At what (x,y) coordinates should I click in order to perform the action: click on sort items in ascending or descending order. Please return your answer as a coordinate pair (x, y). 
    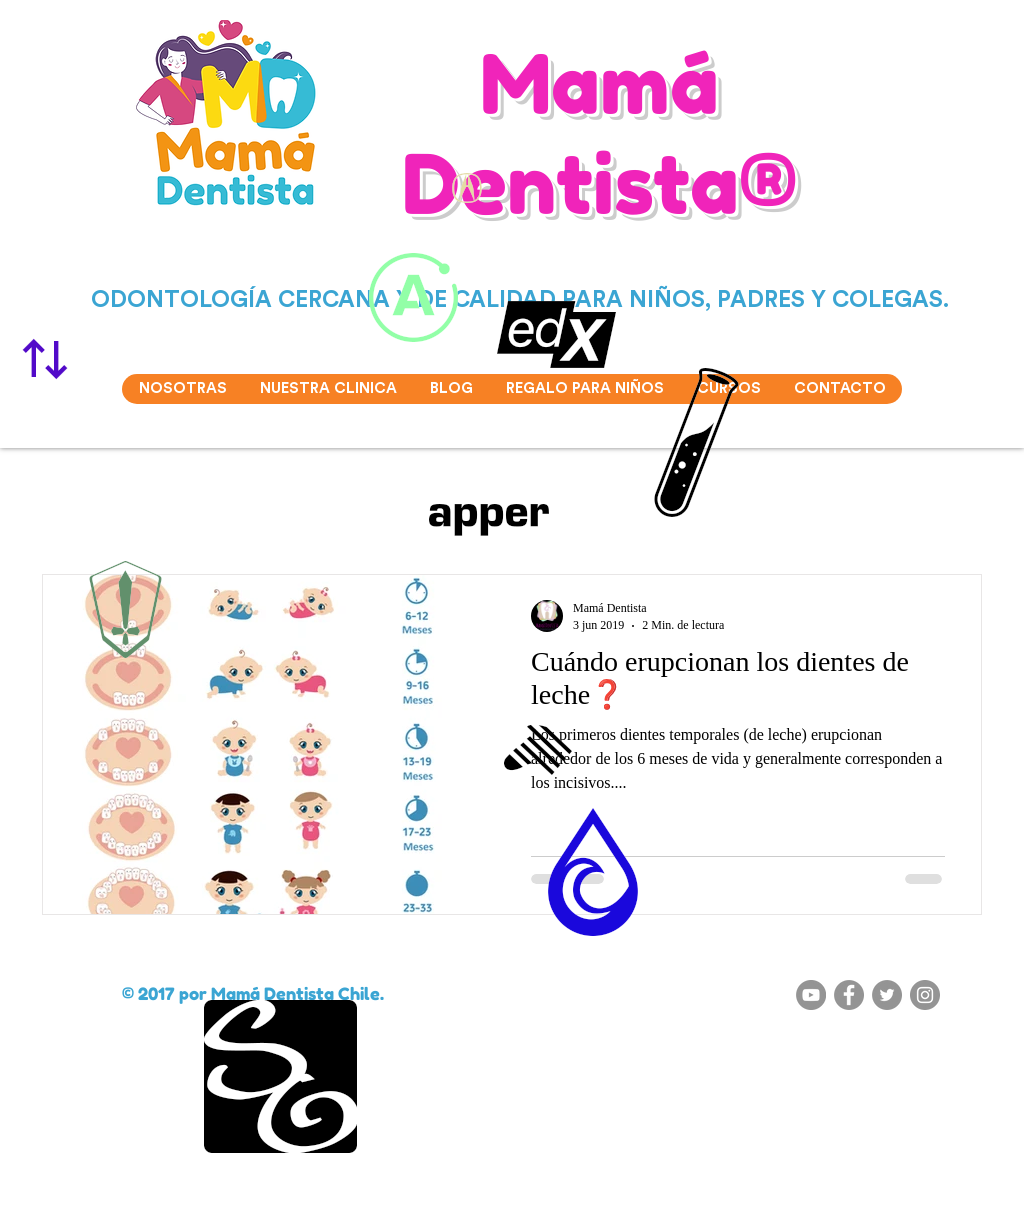
    Looking at the image, I should click on (45, 359).